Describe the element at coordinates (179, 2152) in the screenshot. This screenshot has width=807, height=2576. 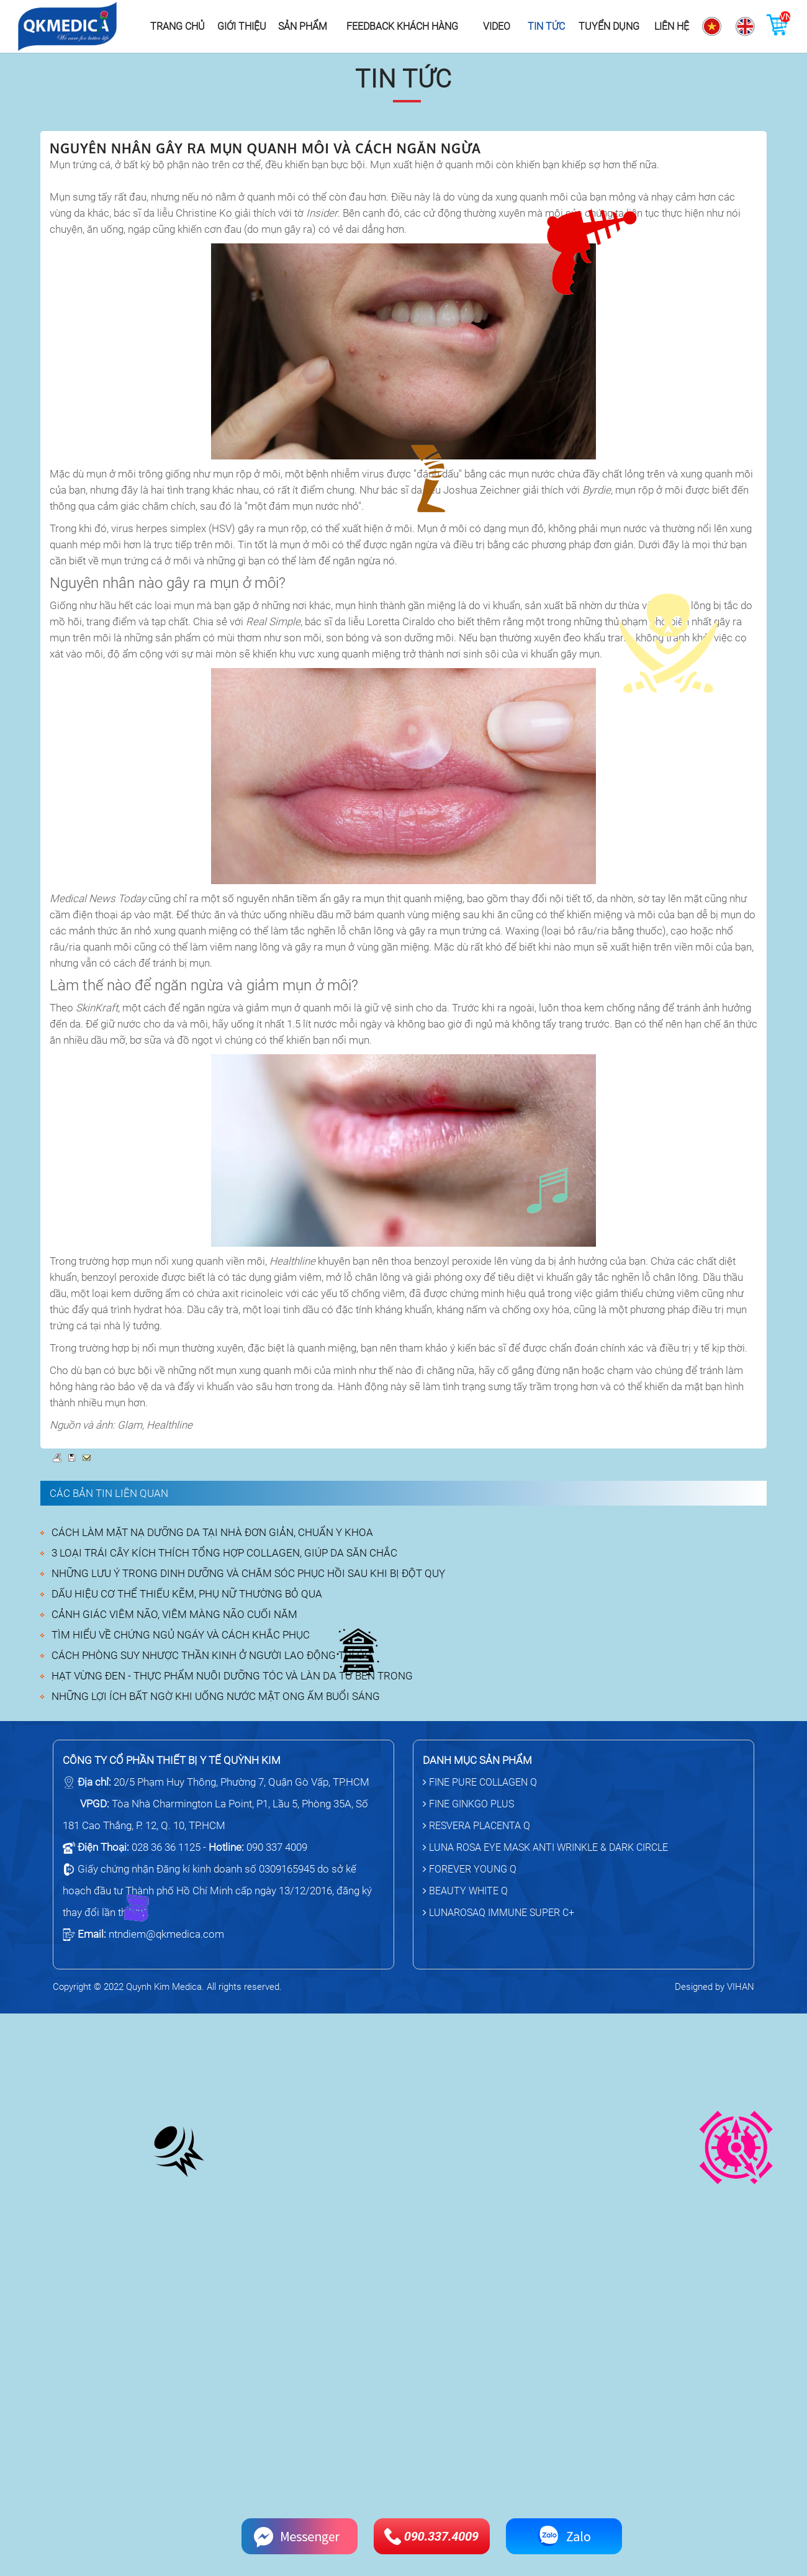
I see `protect or defend eggs in a game` at that location.